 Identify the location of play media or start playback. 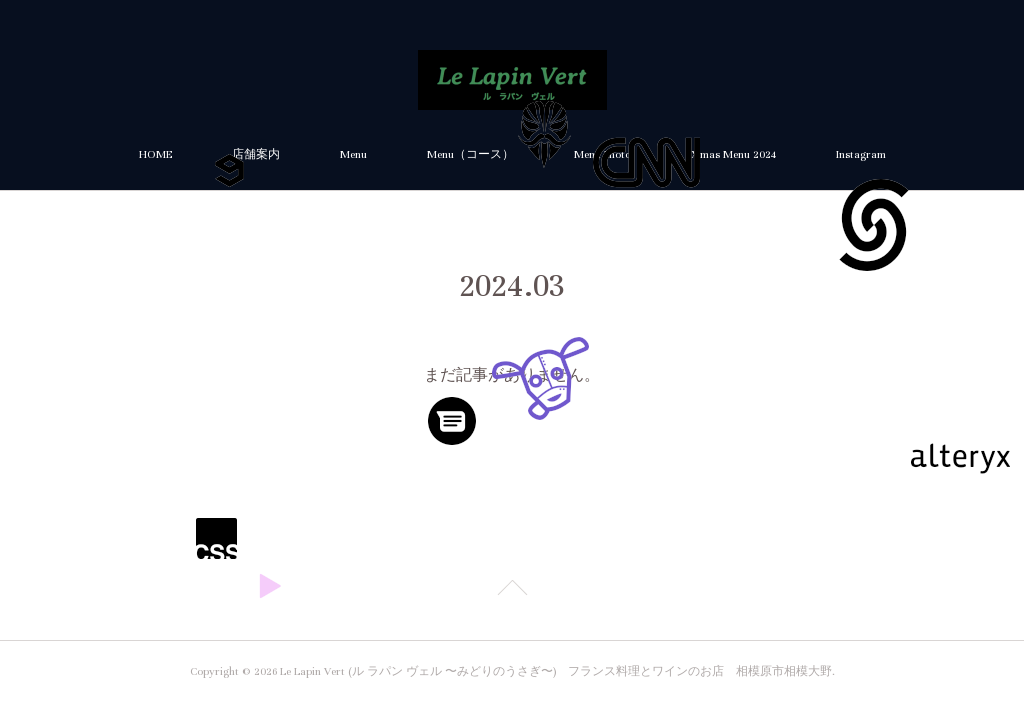
(269, 586).